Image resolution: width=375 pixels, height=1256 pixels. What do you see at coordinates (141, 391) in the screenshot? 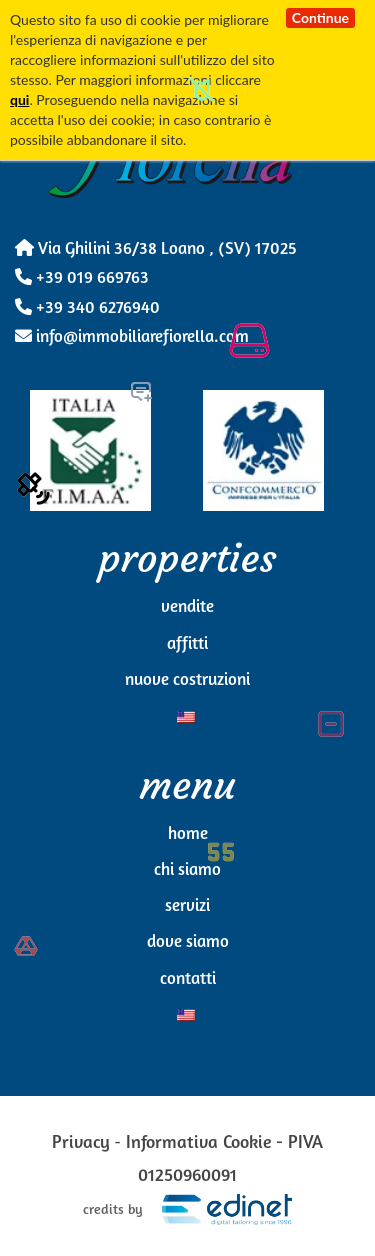
I see `compose a new message` at bounding box center [141, 391].